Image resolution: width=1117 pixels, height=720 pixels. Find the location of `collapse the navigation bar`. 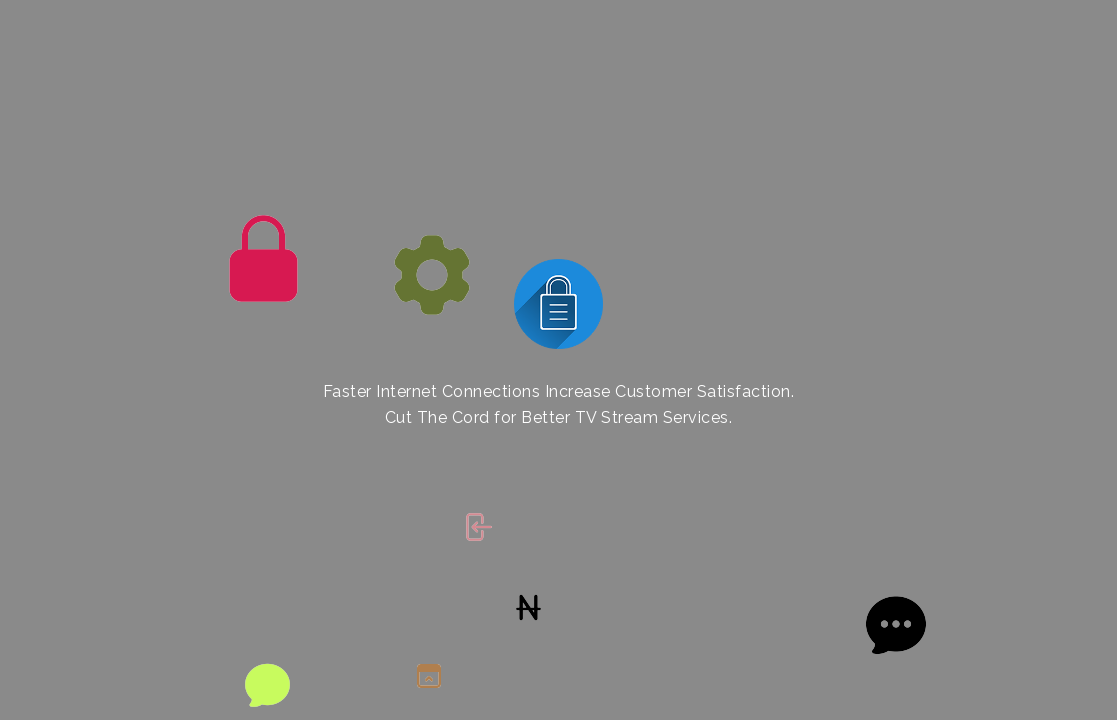

collapse the navigation bar is located at coordinates (429, 676).